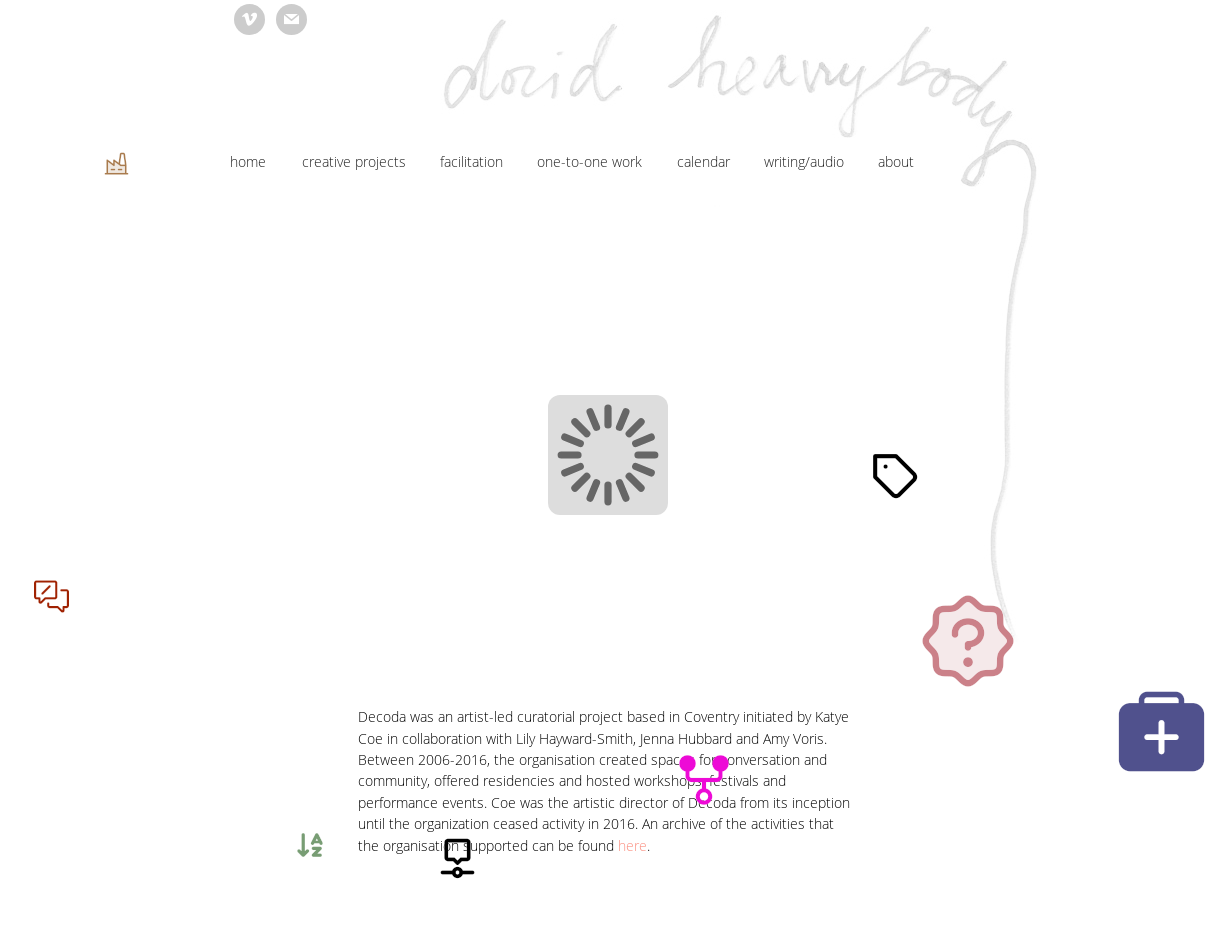 This screenshot has width=1216, height=933. What do you see at coordinates (116, 164) in the screenshot?
I see `access manufacturing or production settings` at bounding box center [116, 164].